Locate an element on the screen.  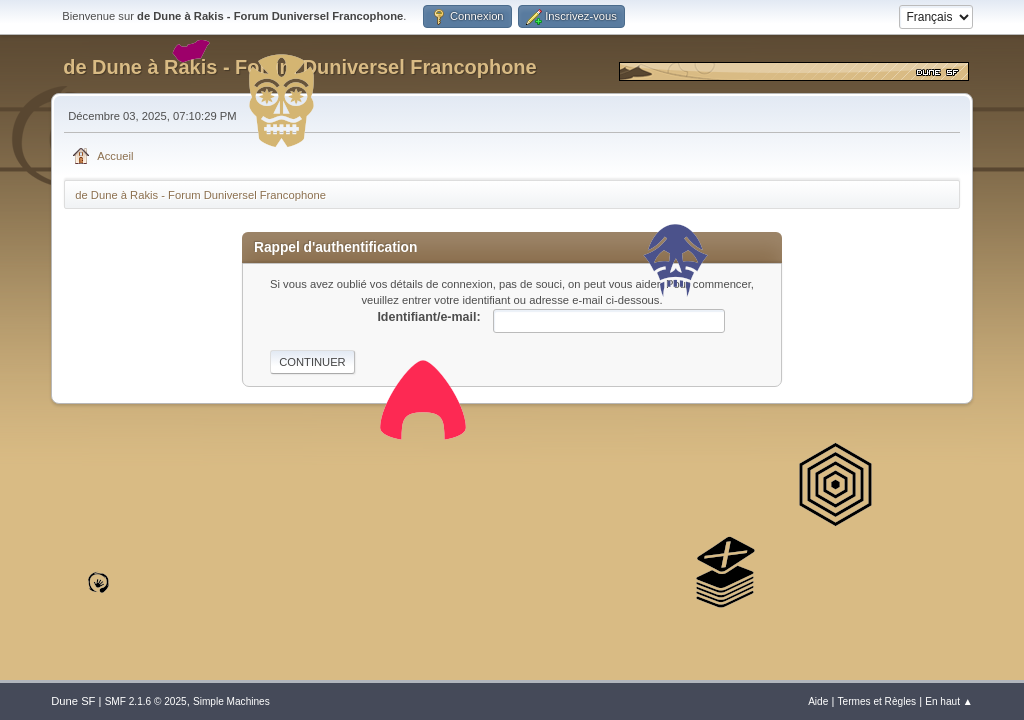
indicates danger or deadly hazard in game is located at coordinates (676, 261).